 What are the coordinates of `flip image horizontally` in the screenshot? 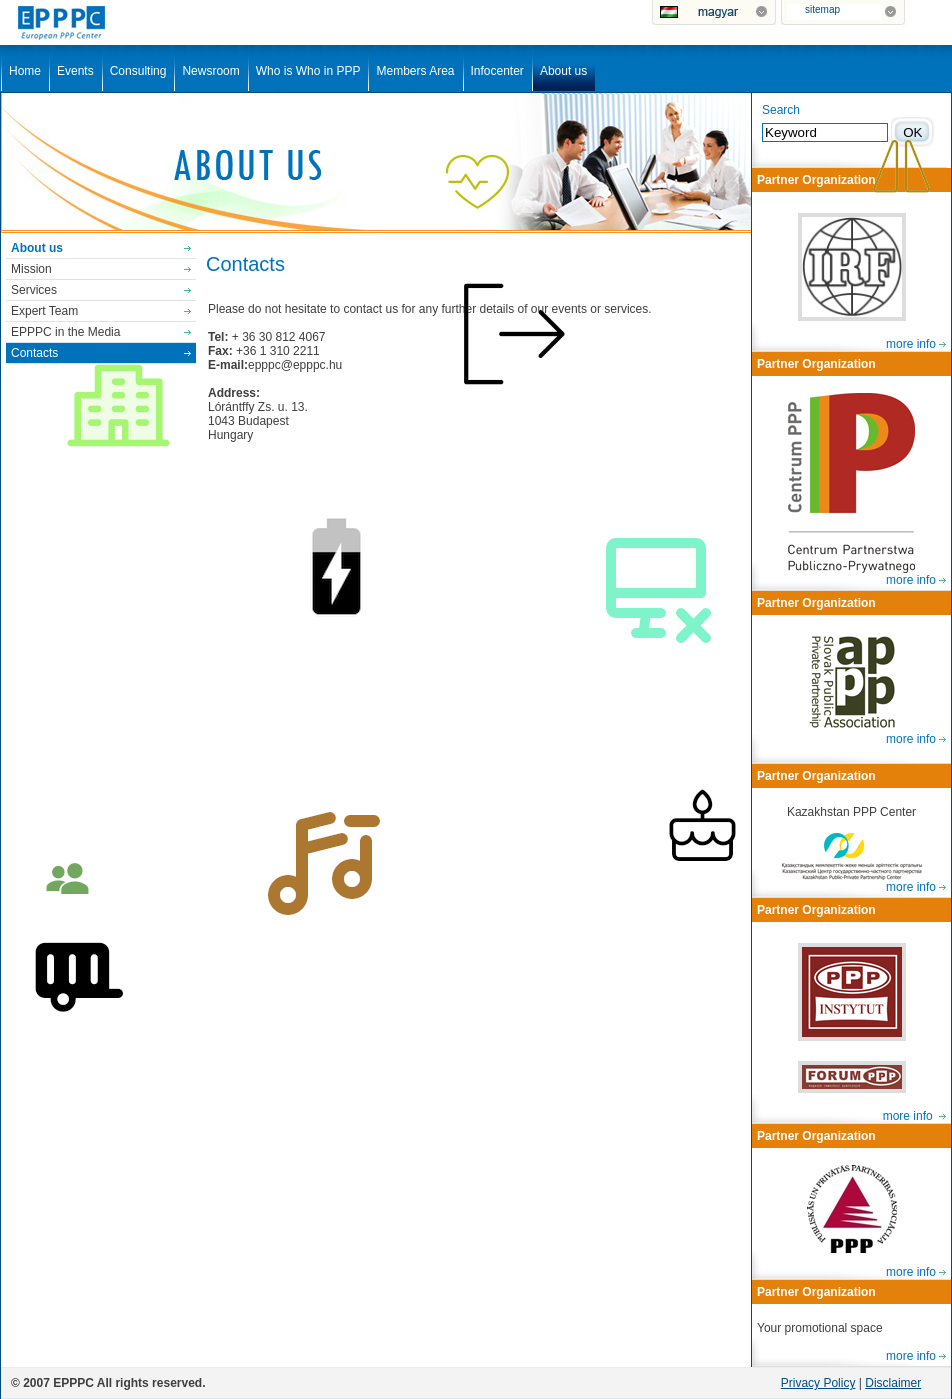 It's located at (901, 168).